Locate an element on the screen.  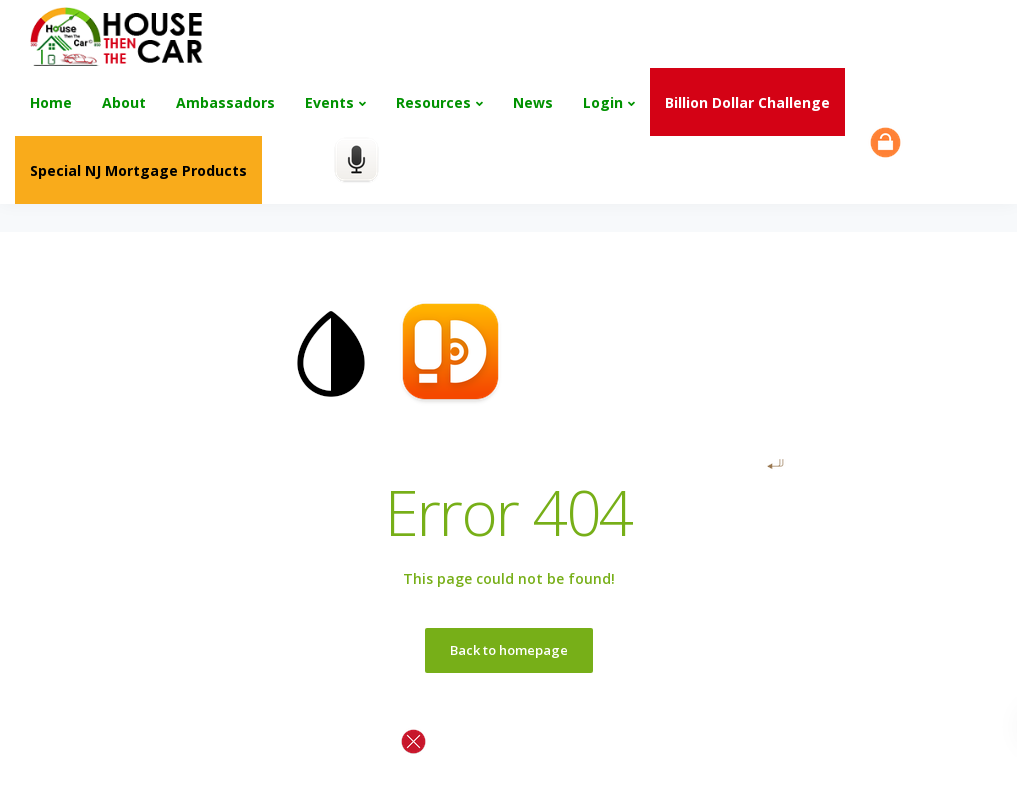
open impression, a disk image writing utility is located at coordinates (450, 351).